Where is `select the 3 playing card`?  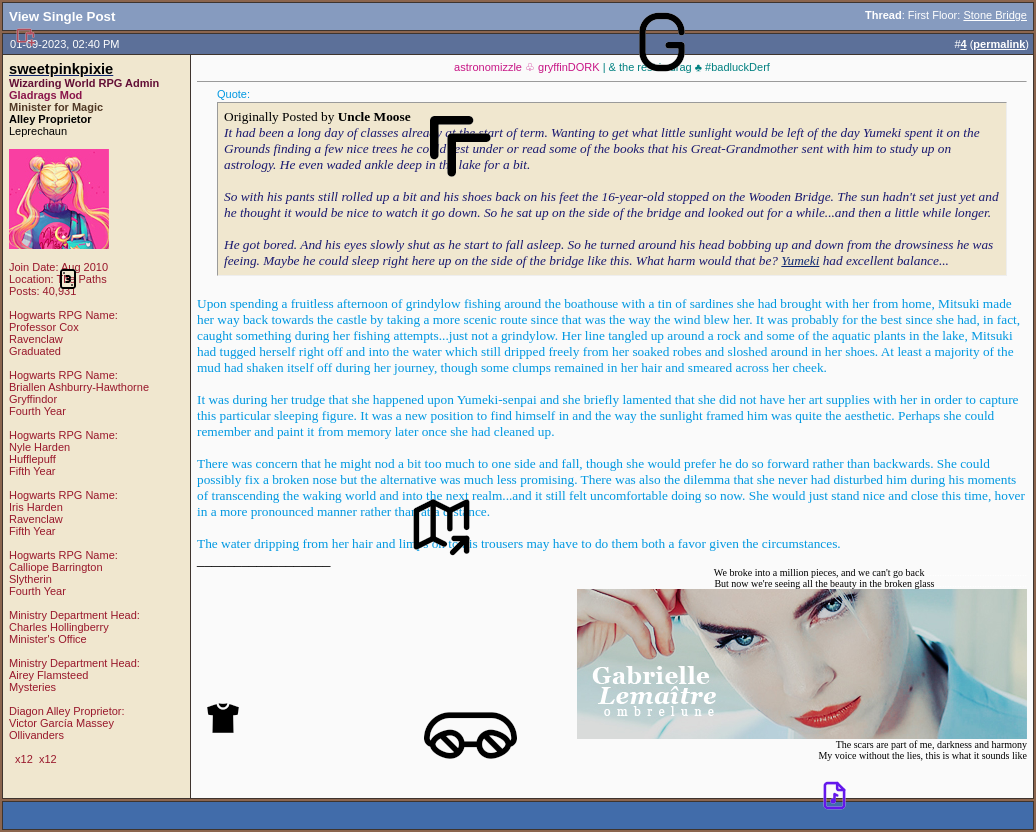
select the 3 playing card is located at coordinates (68, 279).